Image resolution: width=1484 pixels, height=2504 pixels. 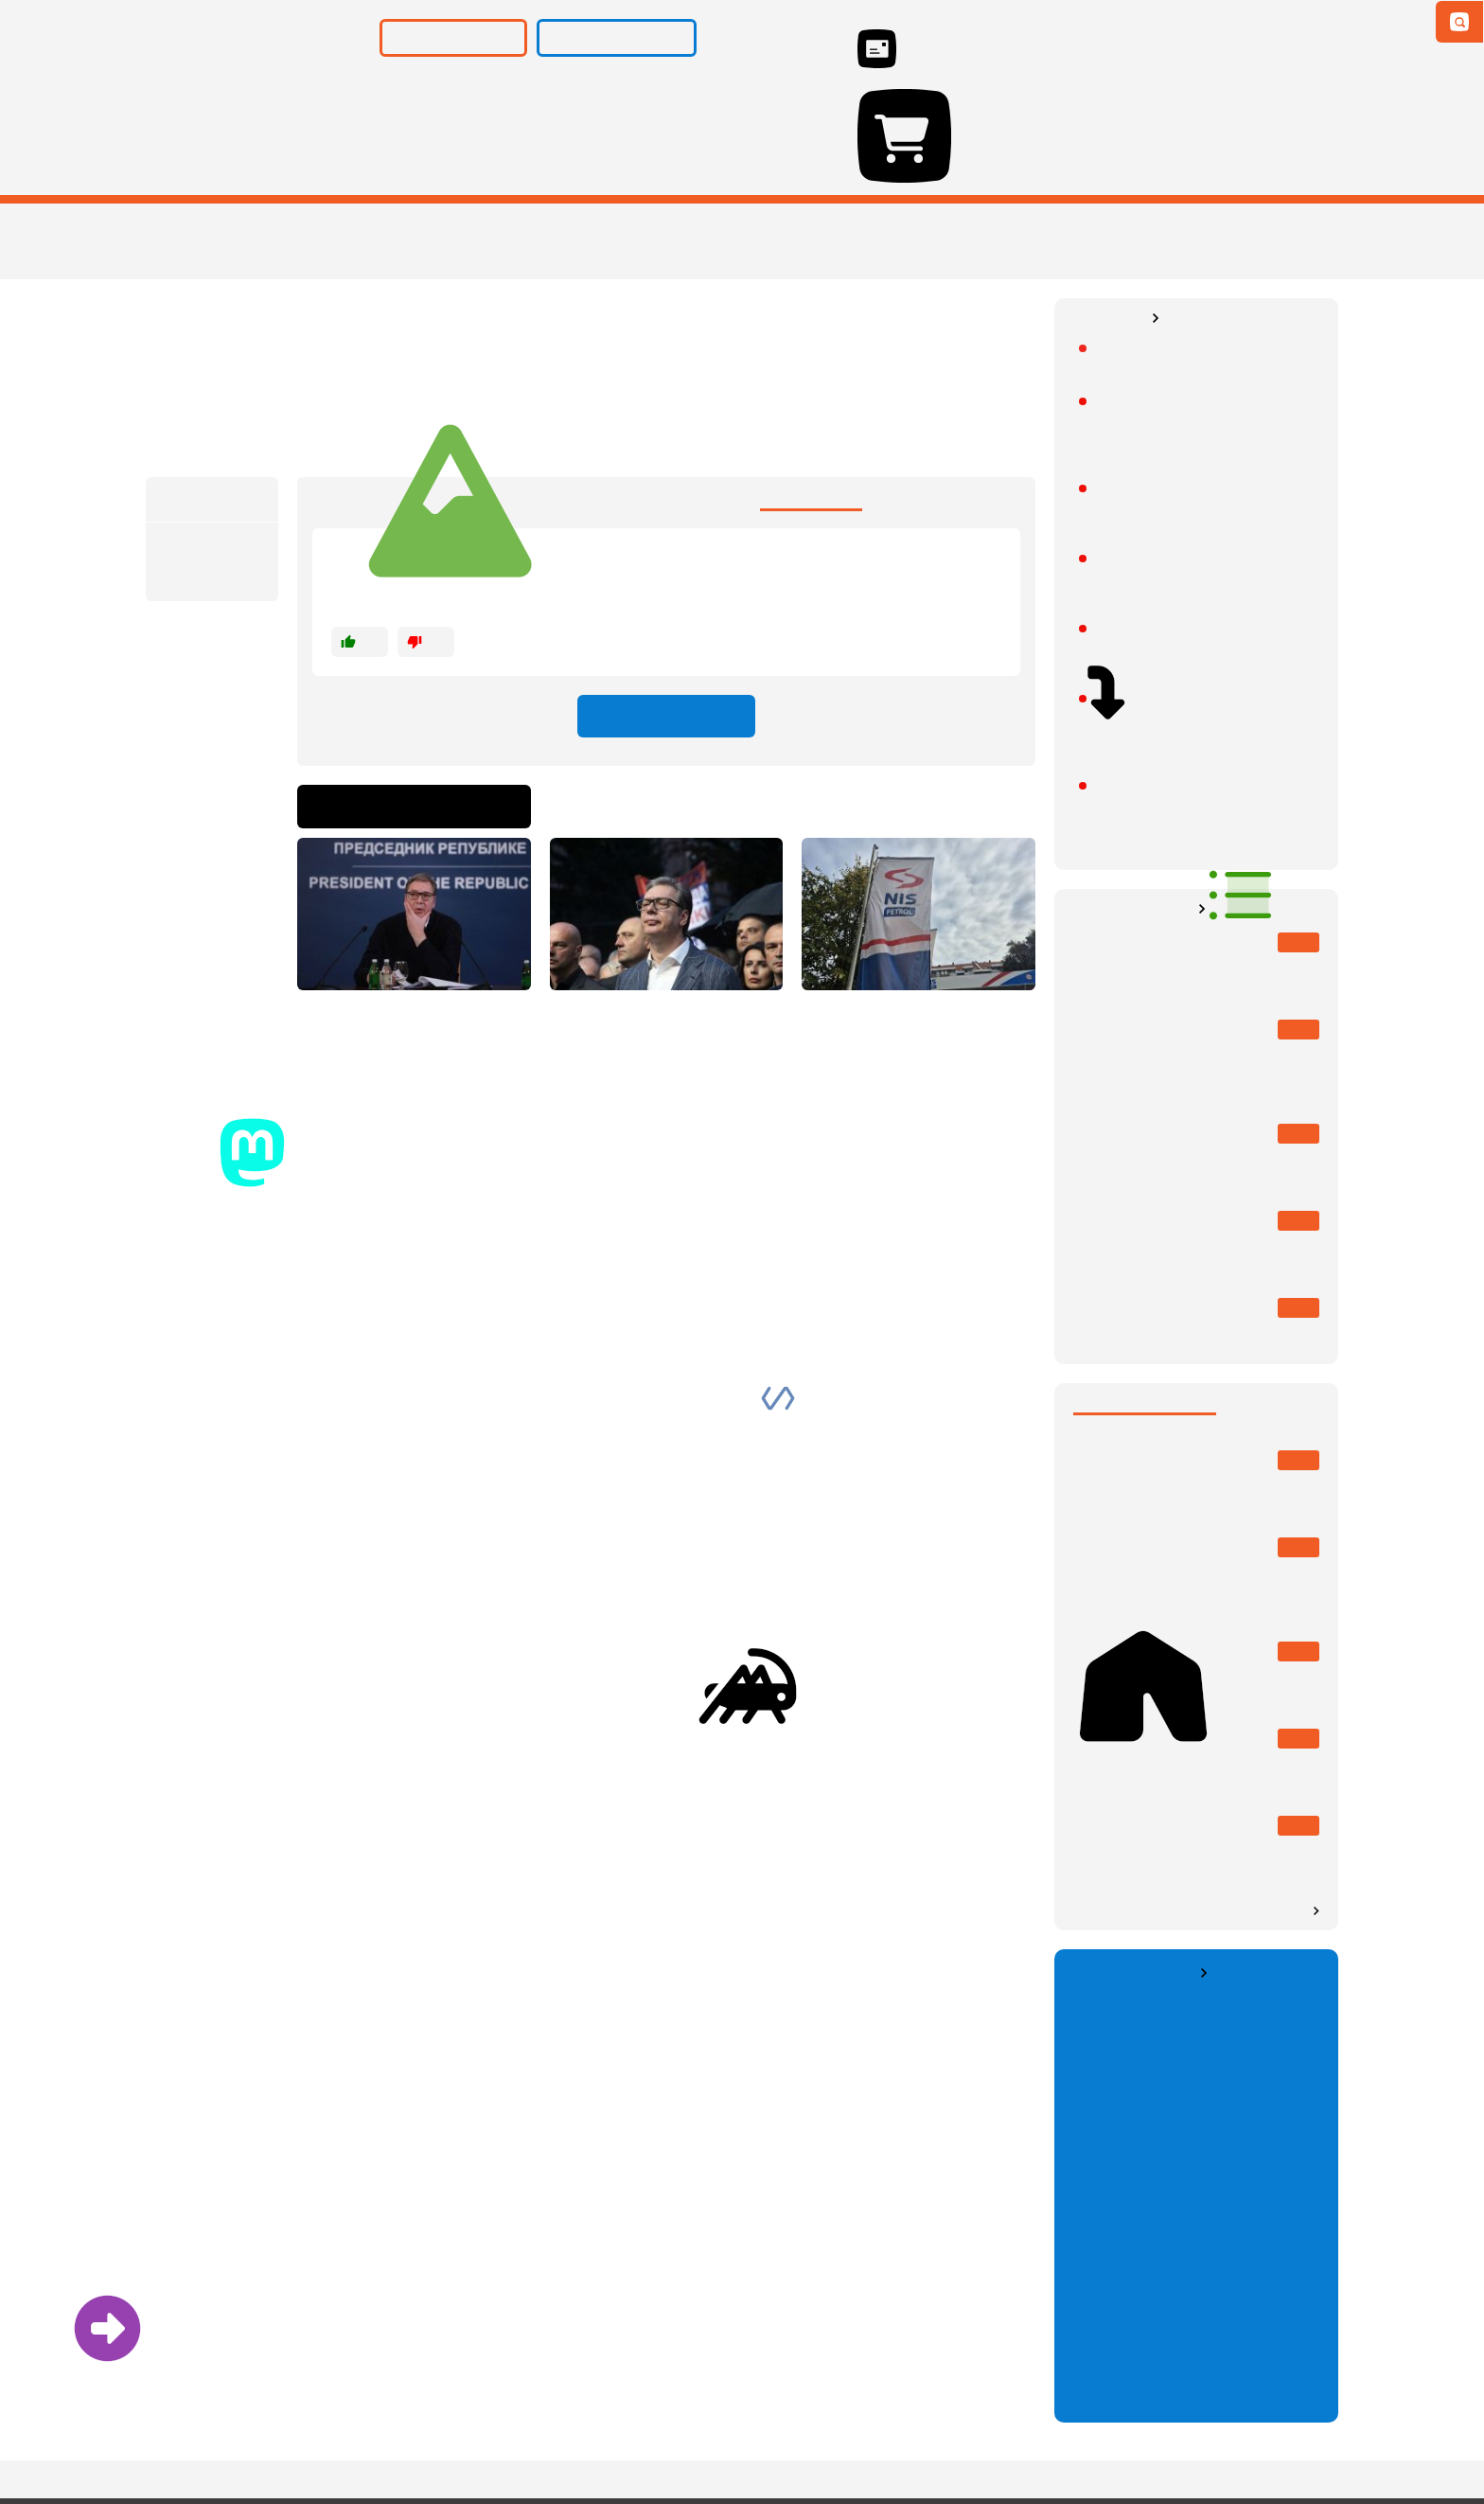 What do you see at coordinates (1143, 1685) in the screenshot?
I see `access camping or outdoor activity information` at bounding box center [1143, 1685].